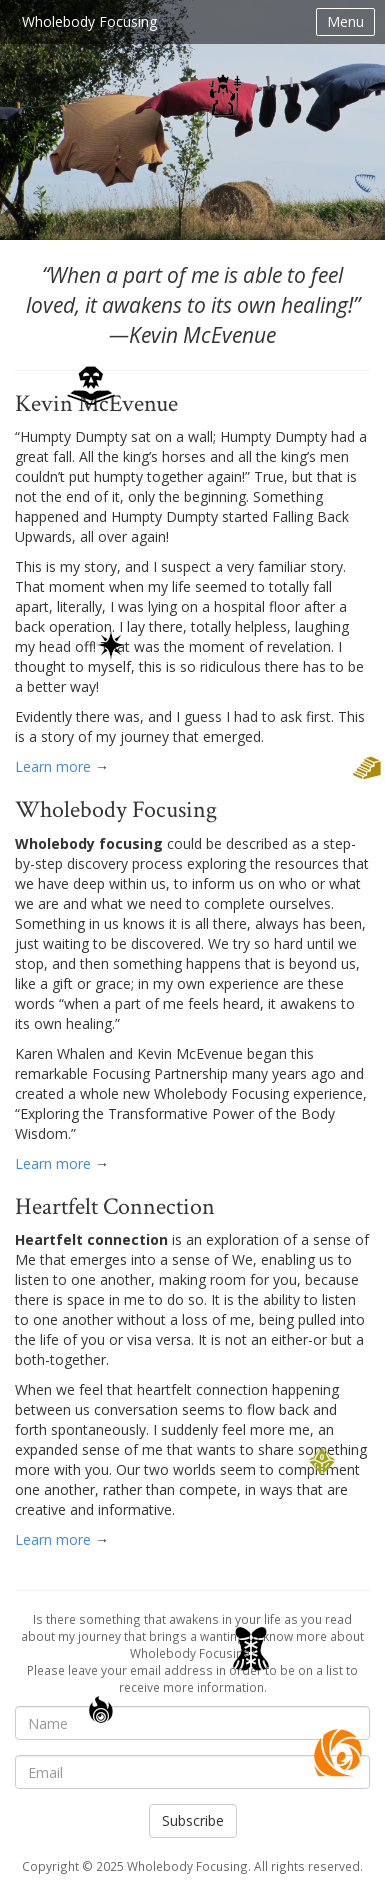 Image resolution: width=385 pixels, height=1895 pixels. I want to click on view death note or cursed book item in game inventory, so click(91, 387).